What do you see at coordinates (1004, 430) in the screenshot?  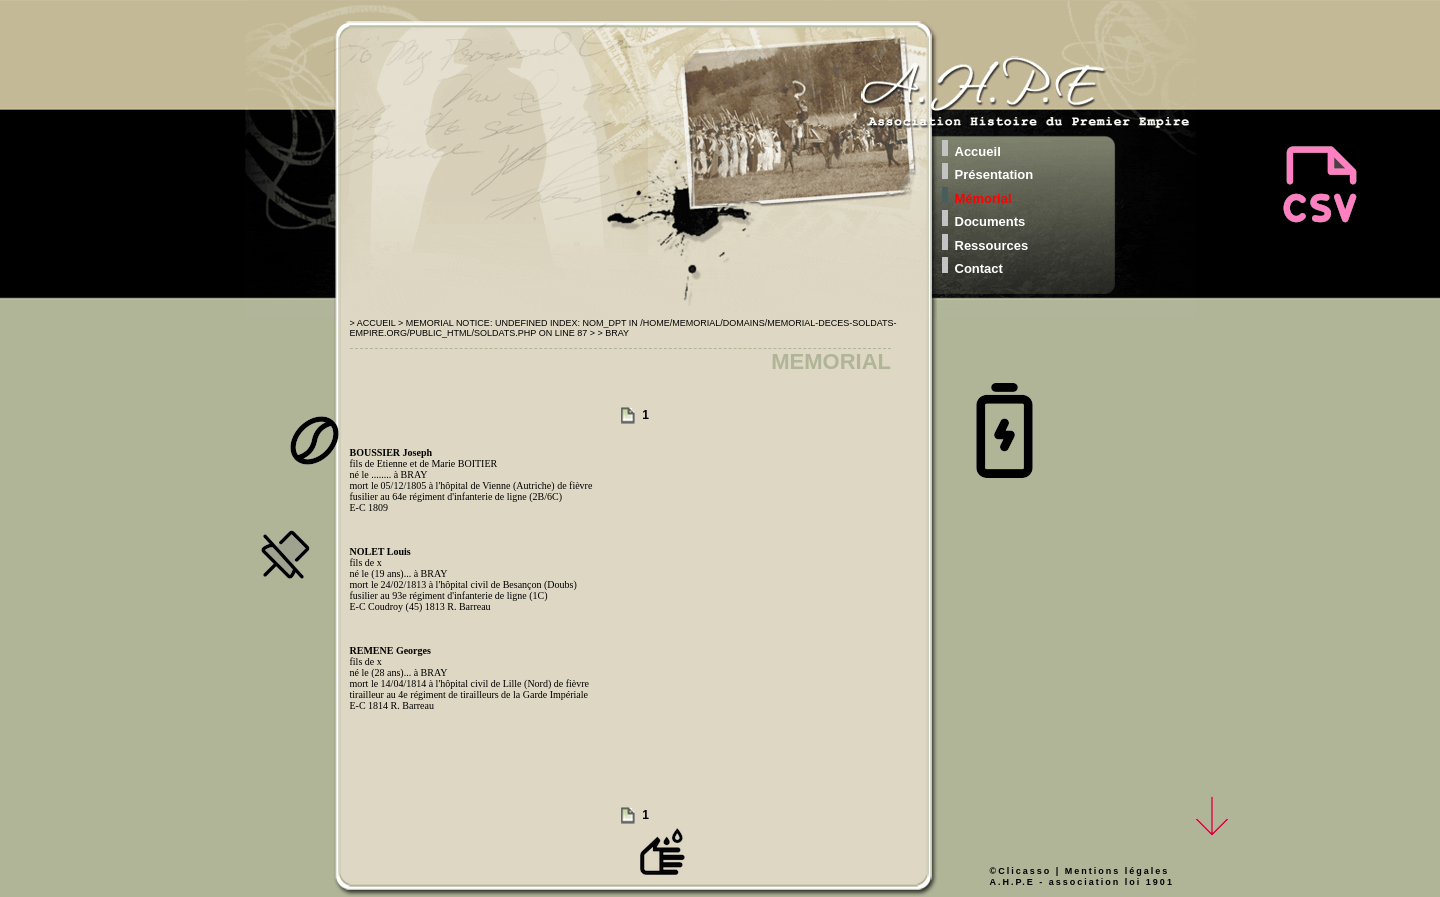 I see `indicates device is currently charging` at bounding box center [1004, 430].